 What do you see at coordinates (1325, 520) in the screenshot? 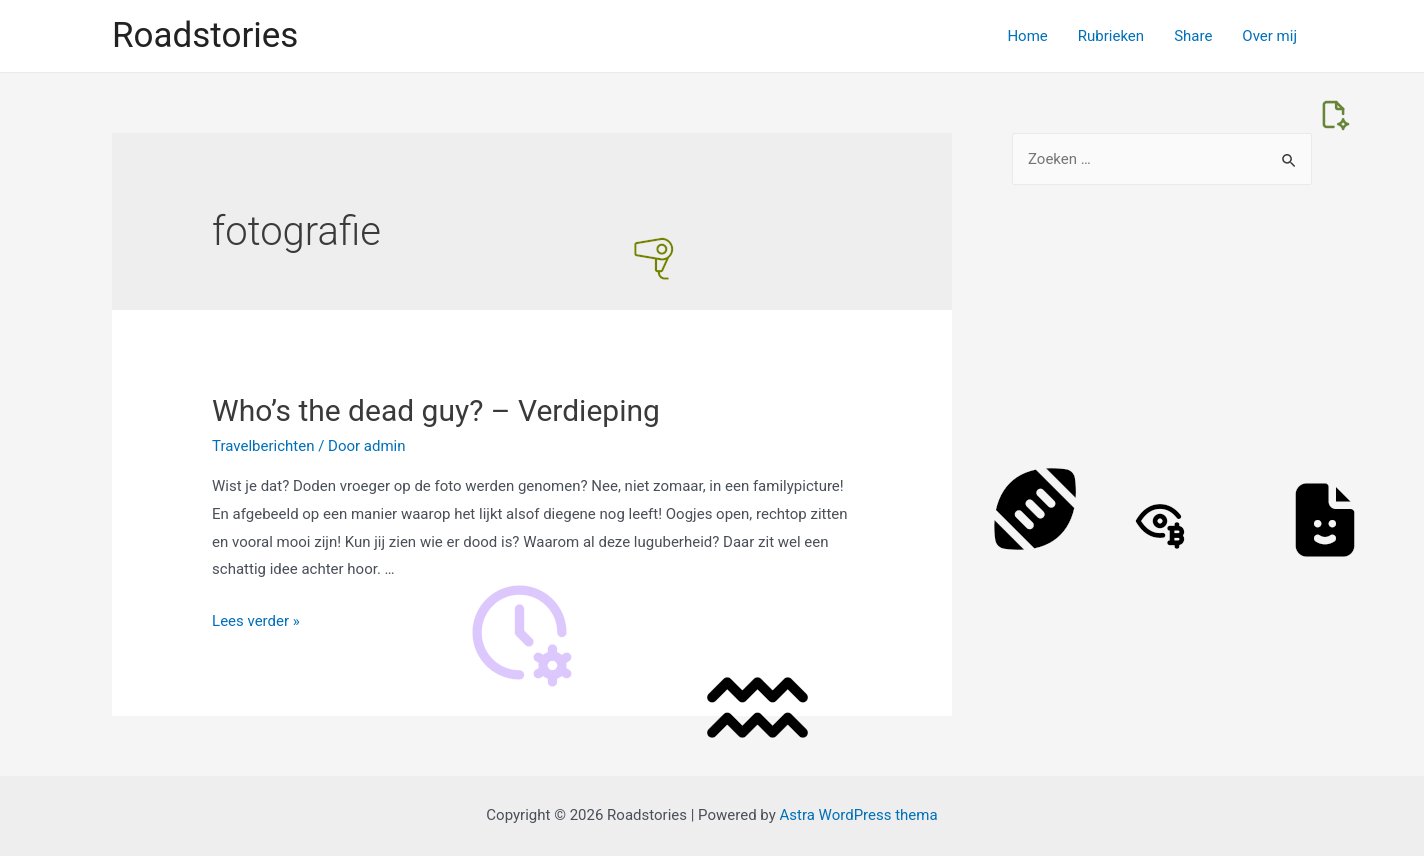
I see `view a friendly or positive document` at bounding box center [1325, 520].